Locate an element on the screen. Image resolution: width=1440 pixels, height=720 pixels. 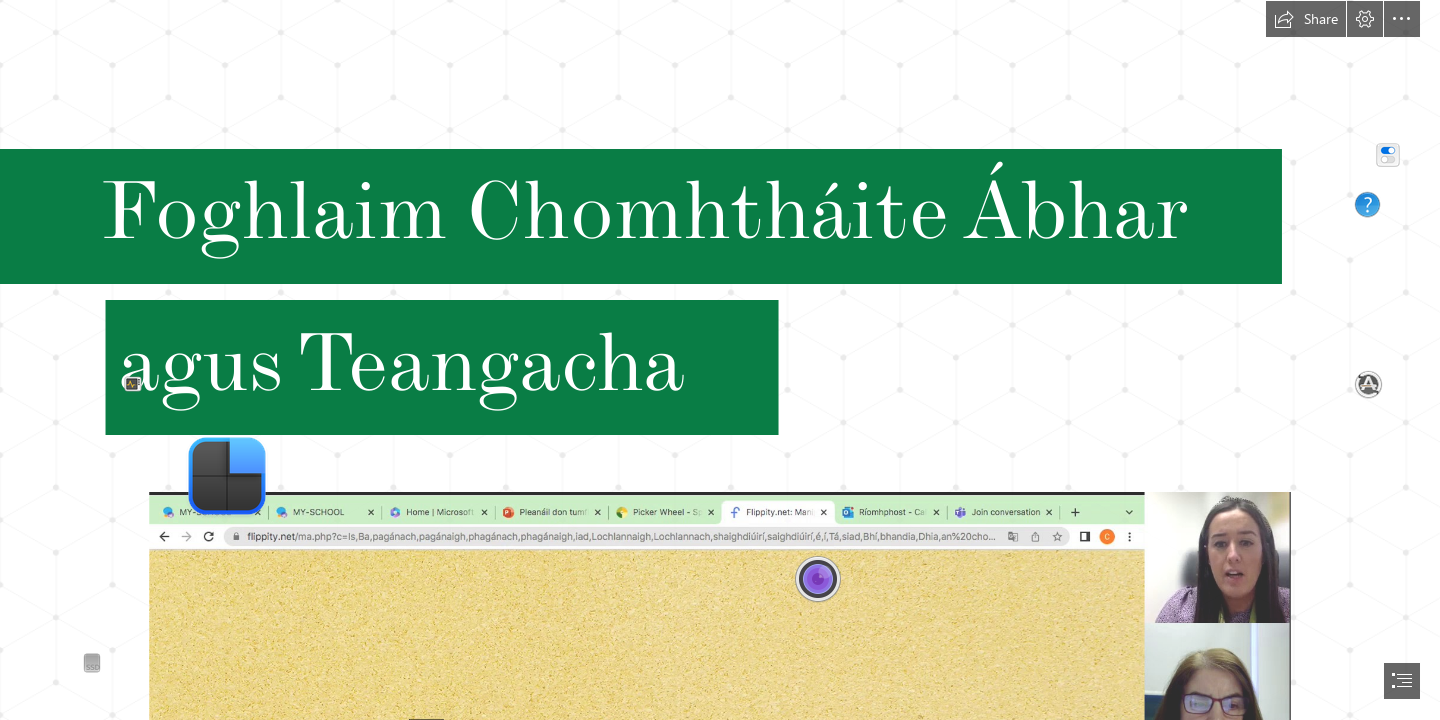
switch to workspace in the top-right position is located at coordinates (227, 476).